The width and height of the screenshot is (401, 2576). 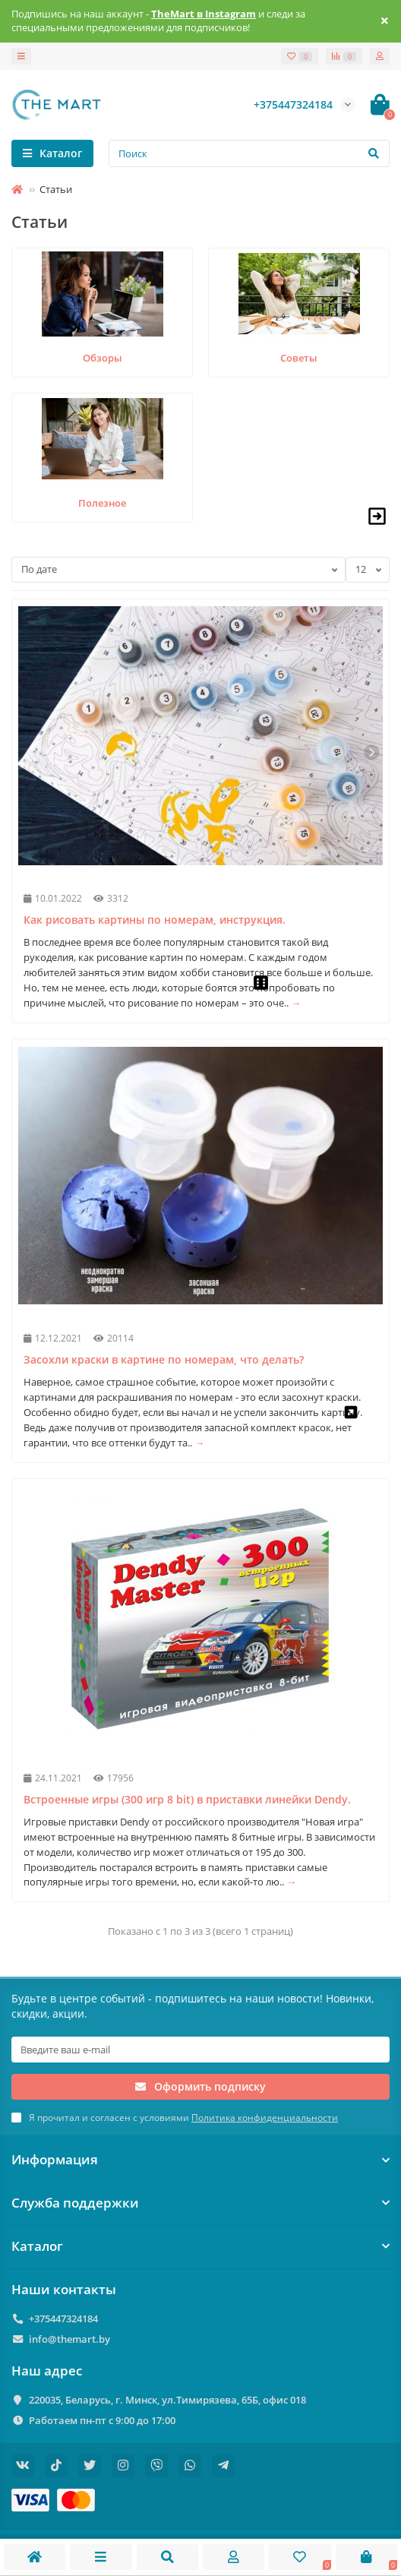 What do you see at coordinates (260, 982) in the screenshot?
I see `roll or randomize a selection` at bounding box center [260, 982].